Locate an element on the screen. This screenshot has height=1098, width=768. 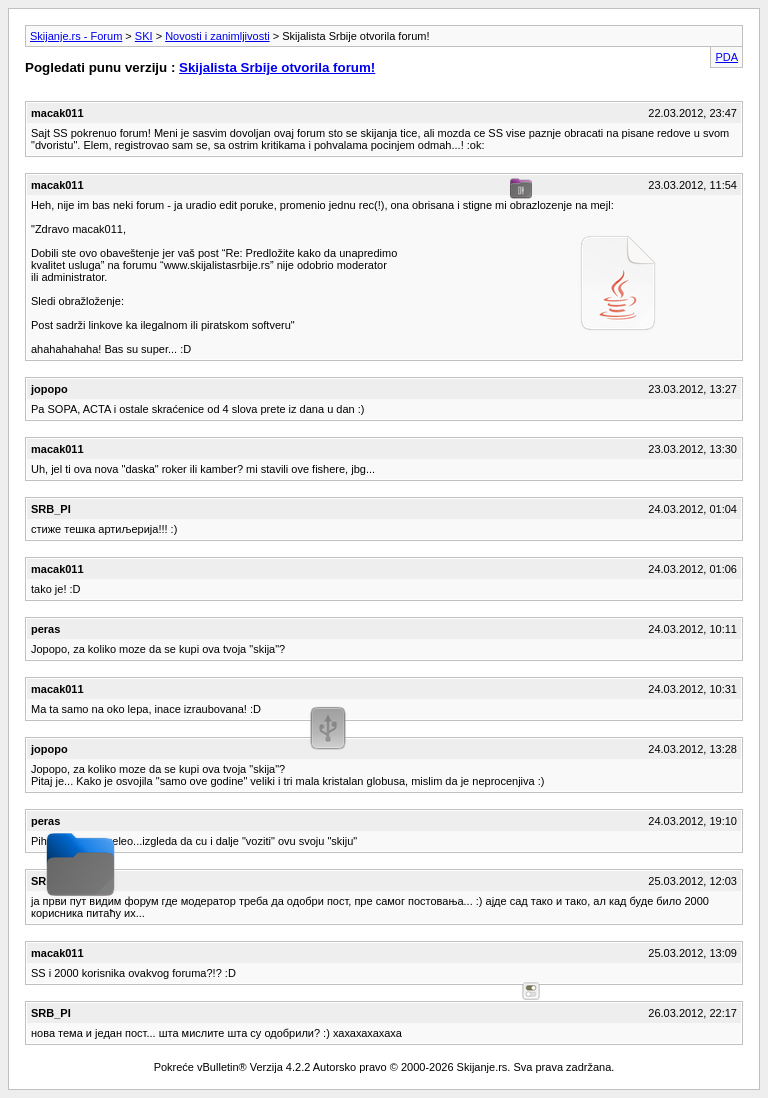
open your templates folder is located at coordinates (521, 188).